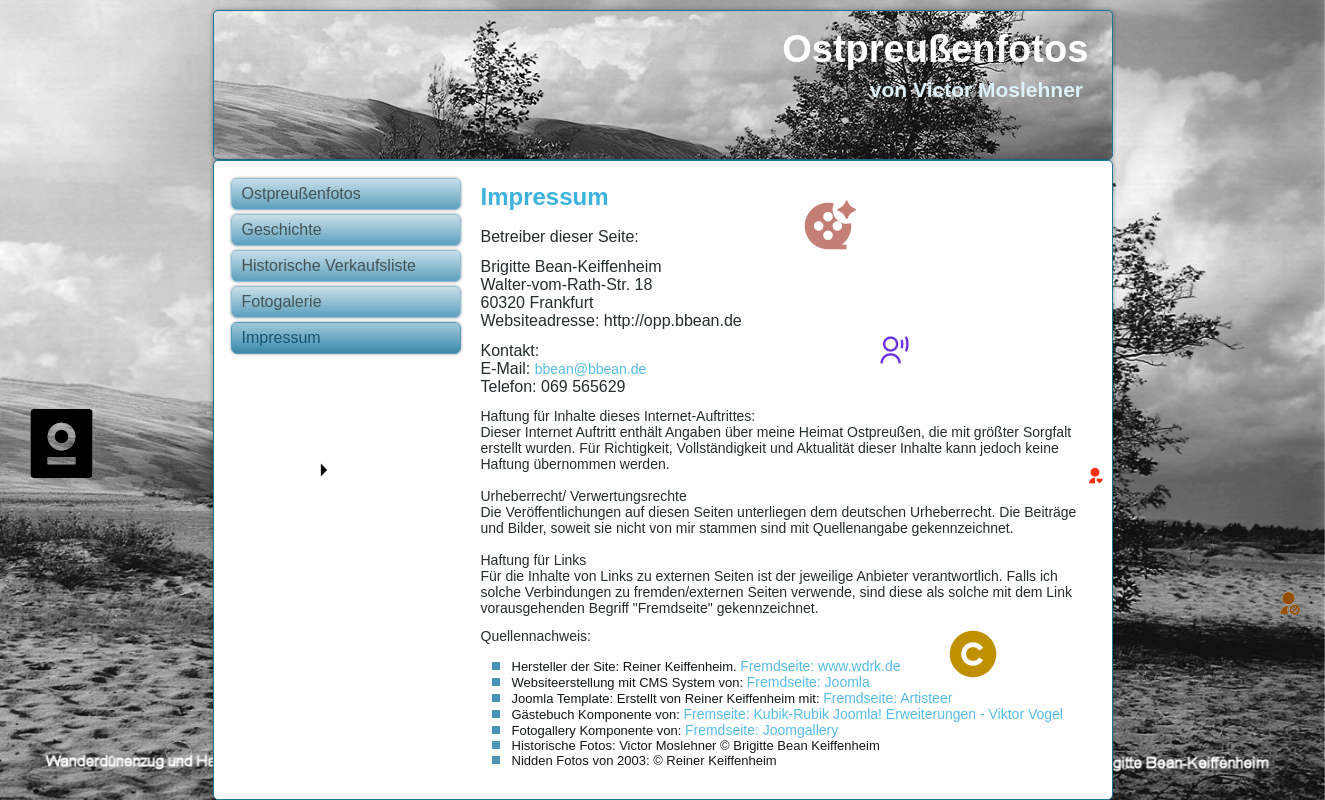 The image size is (1325, 800). What do you see at coordinates (828, 226) in the screenshot?
I see `generate AI-powered video content` at bounding box center [828, 226].